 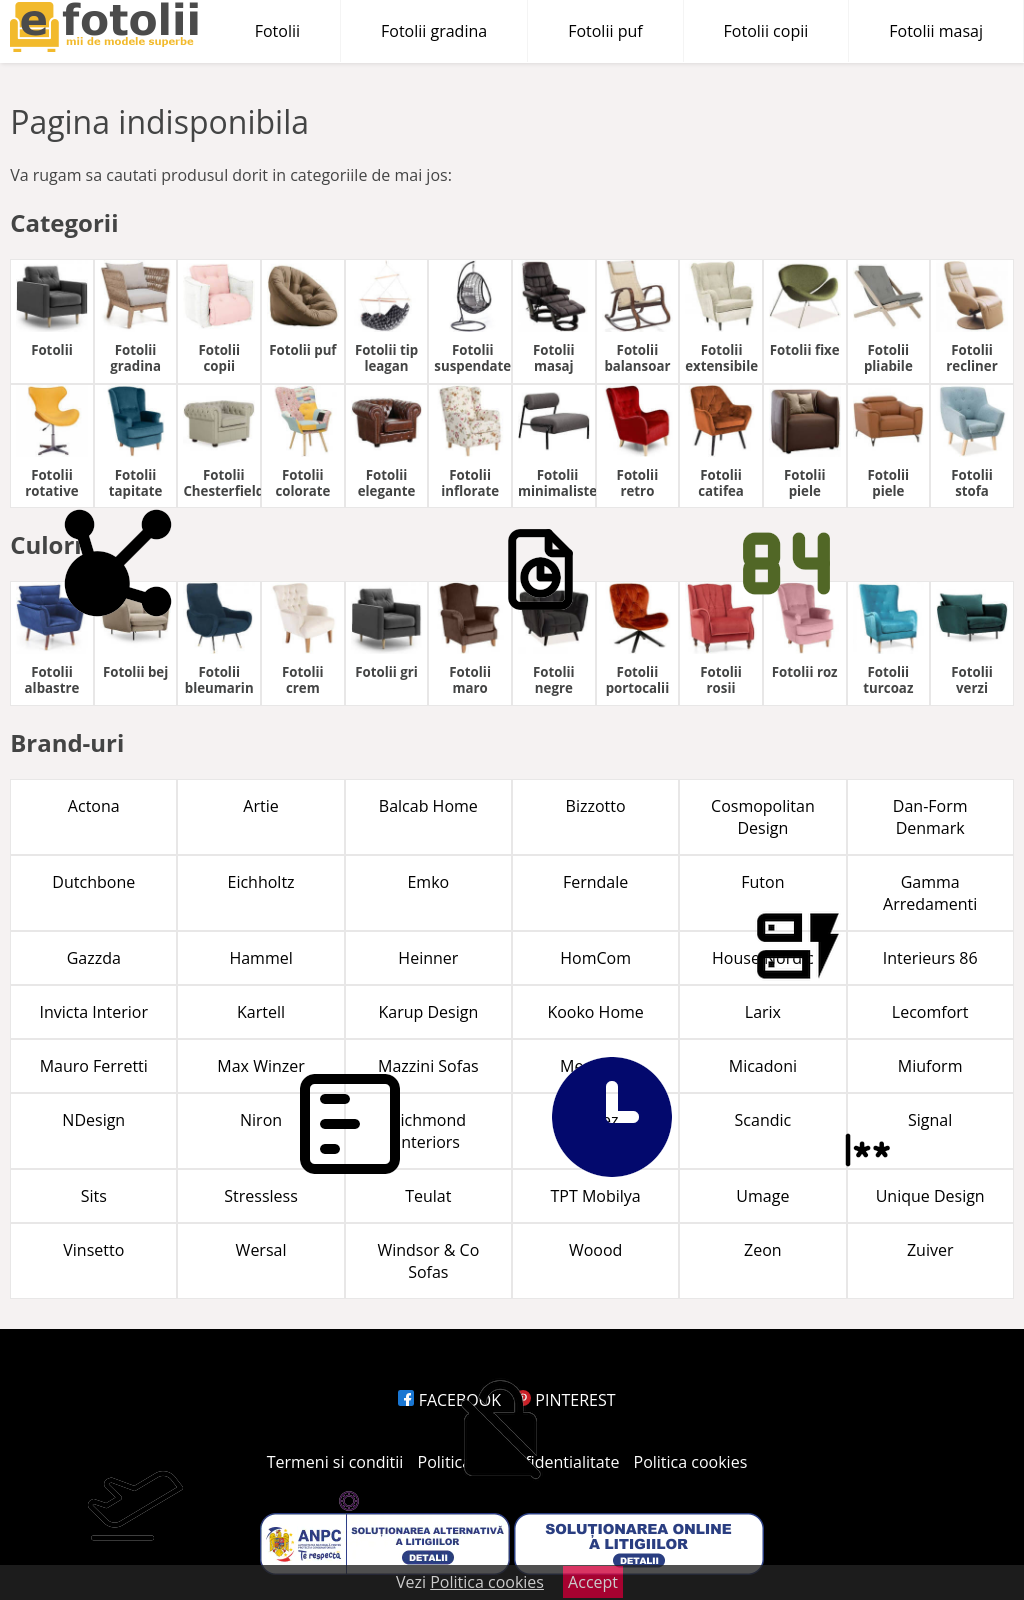 What do you see at coordinates (118, 563) in the screenshot?
I see `access affiliate program or referral network` at bounding box center [118, 563].